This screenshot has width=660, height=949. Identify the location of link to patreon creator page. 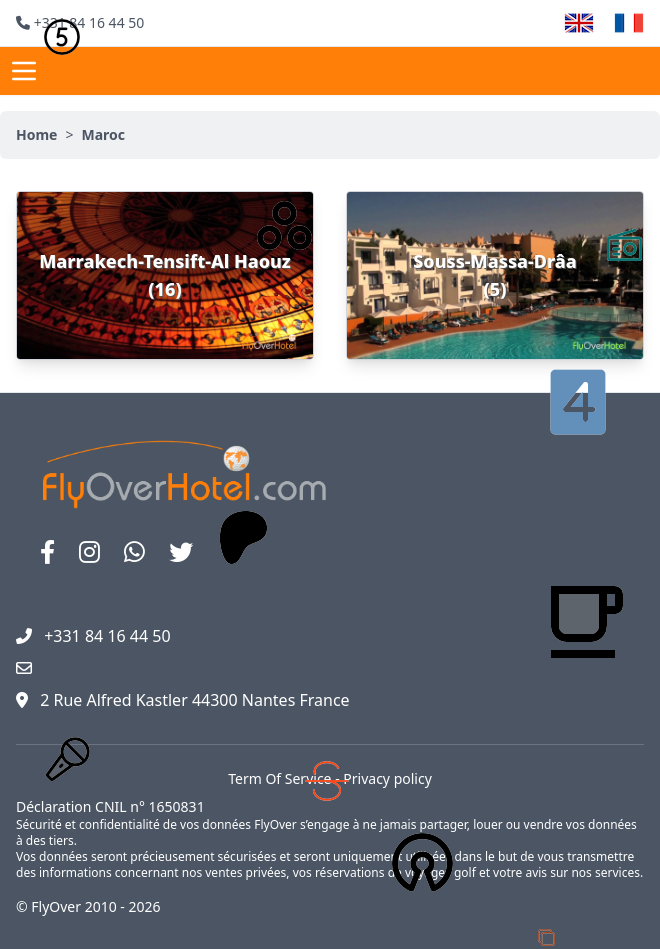
(241, 536).